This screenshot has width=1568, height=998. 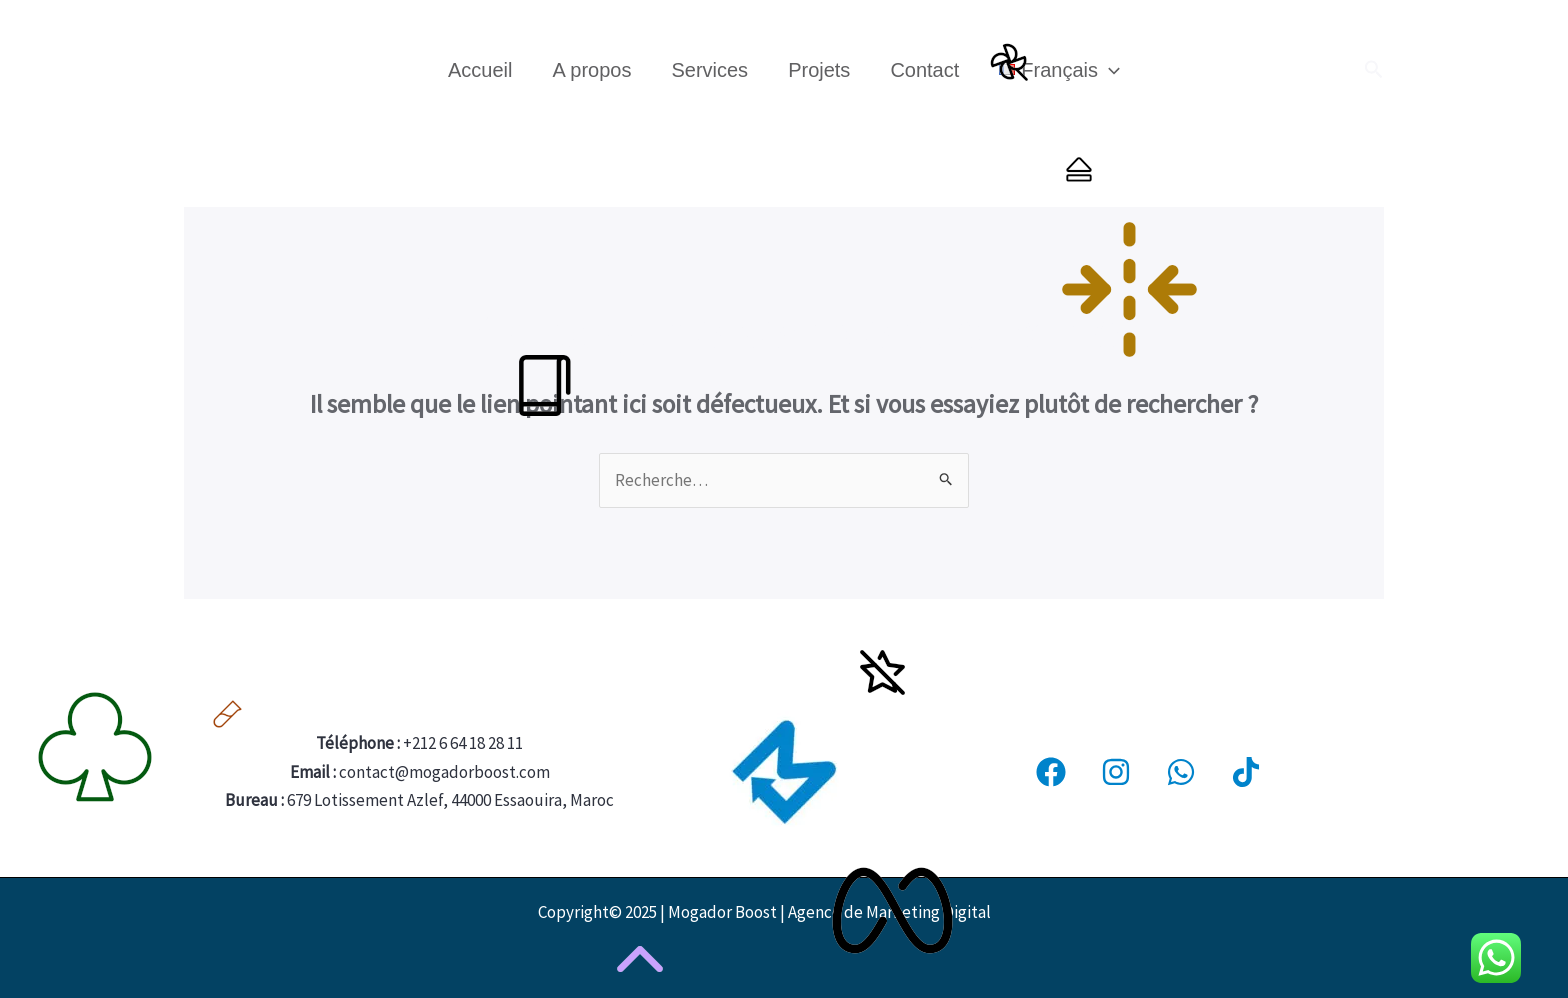 What do you see at coordinates (882, 672) in the screenshot?
I see `remove from favorites` at bounding box center [882, 672].